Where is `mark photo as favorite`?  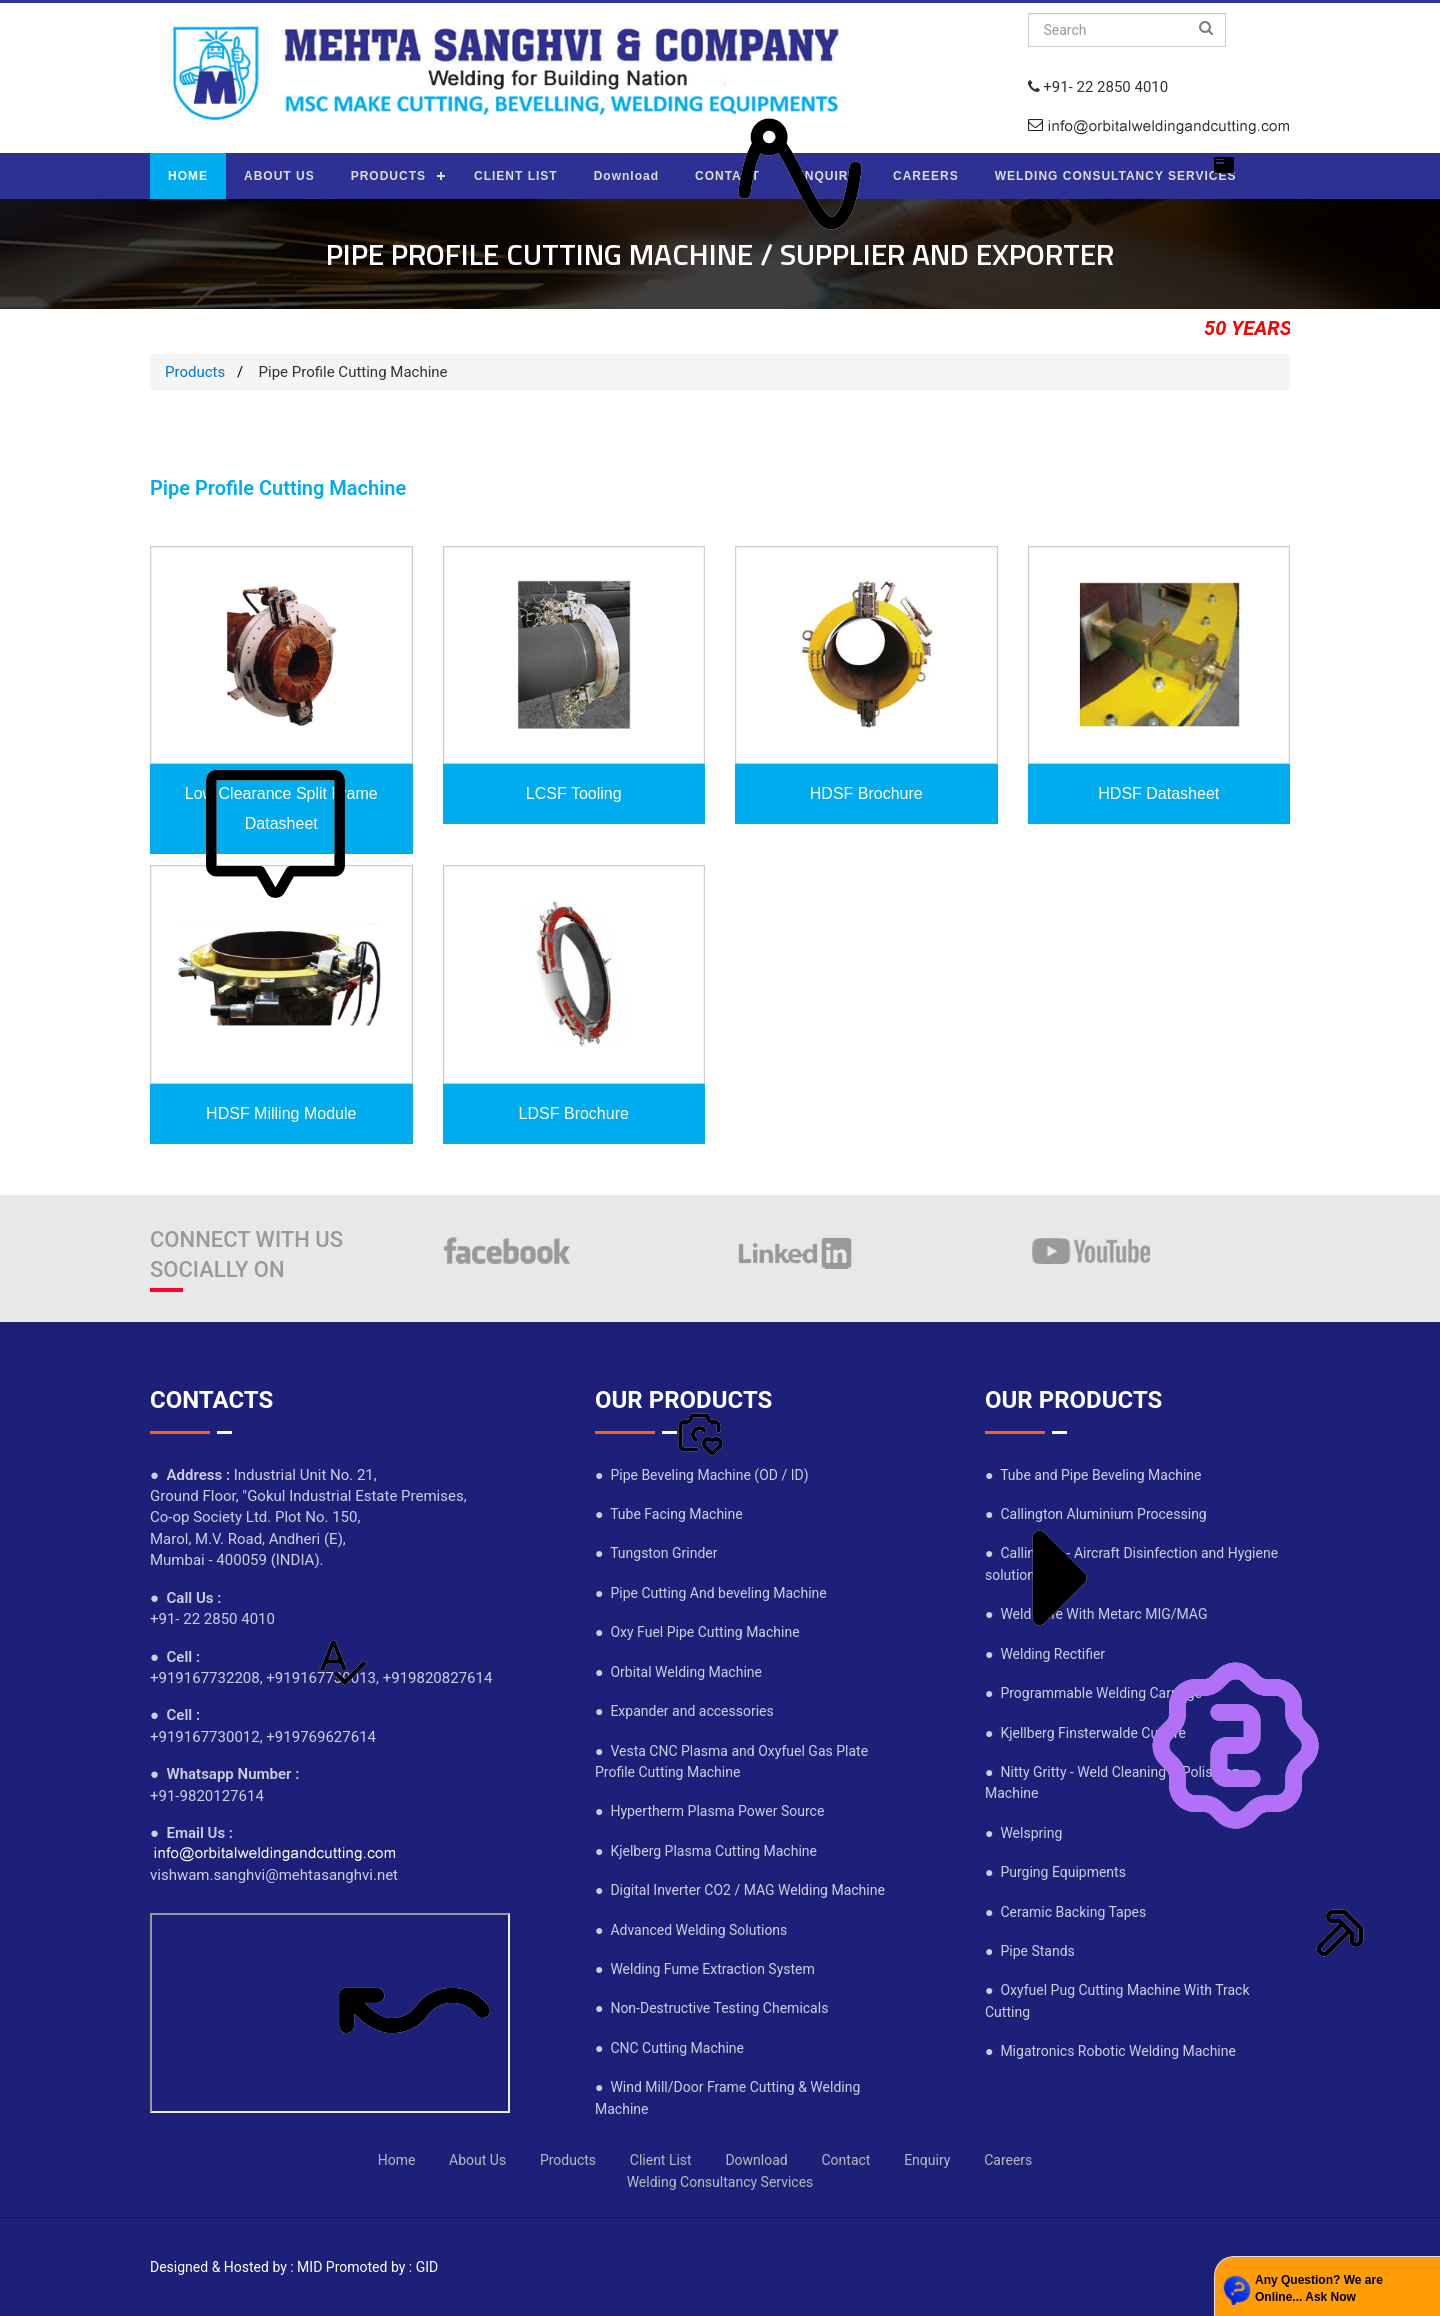
mark photo as favorite is located at coordinates (699, 1432).